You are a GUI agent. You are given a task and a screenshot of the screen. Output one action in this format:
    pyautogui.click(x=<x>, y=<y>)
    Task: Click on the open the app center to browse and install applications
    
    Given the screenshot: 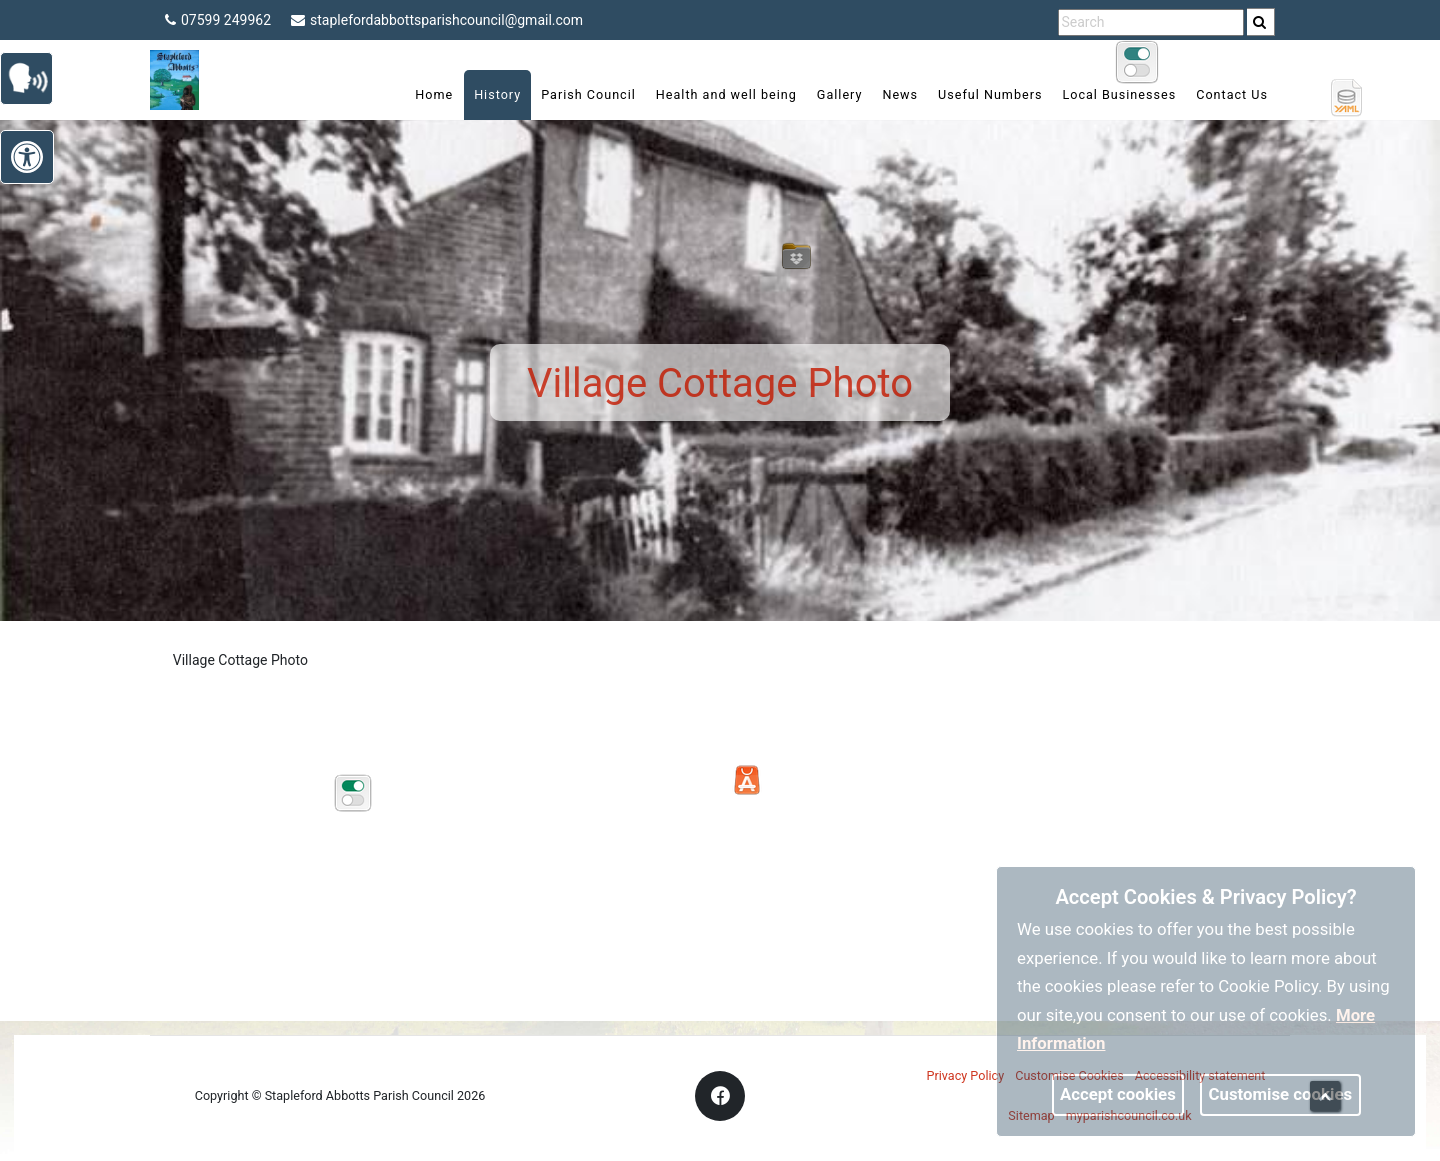 What is the action you would take?
    pyautogui.click(x=747, y=780)
    